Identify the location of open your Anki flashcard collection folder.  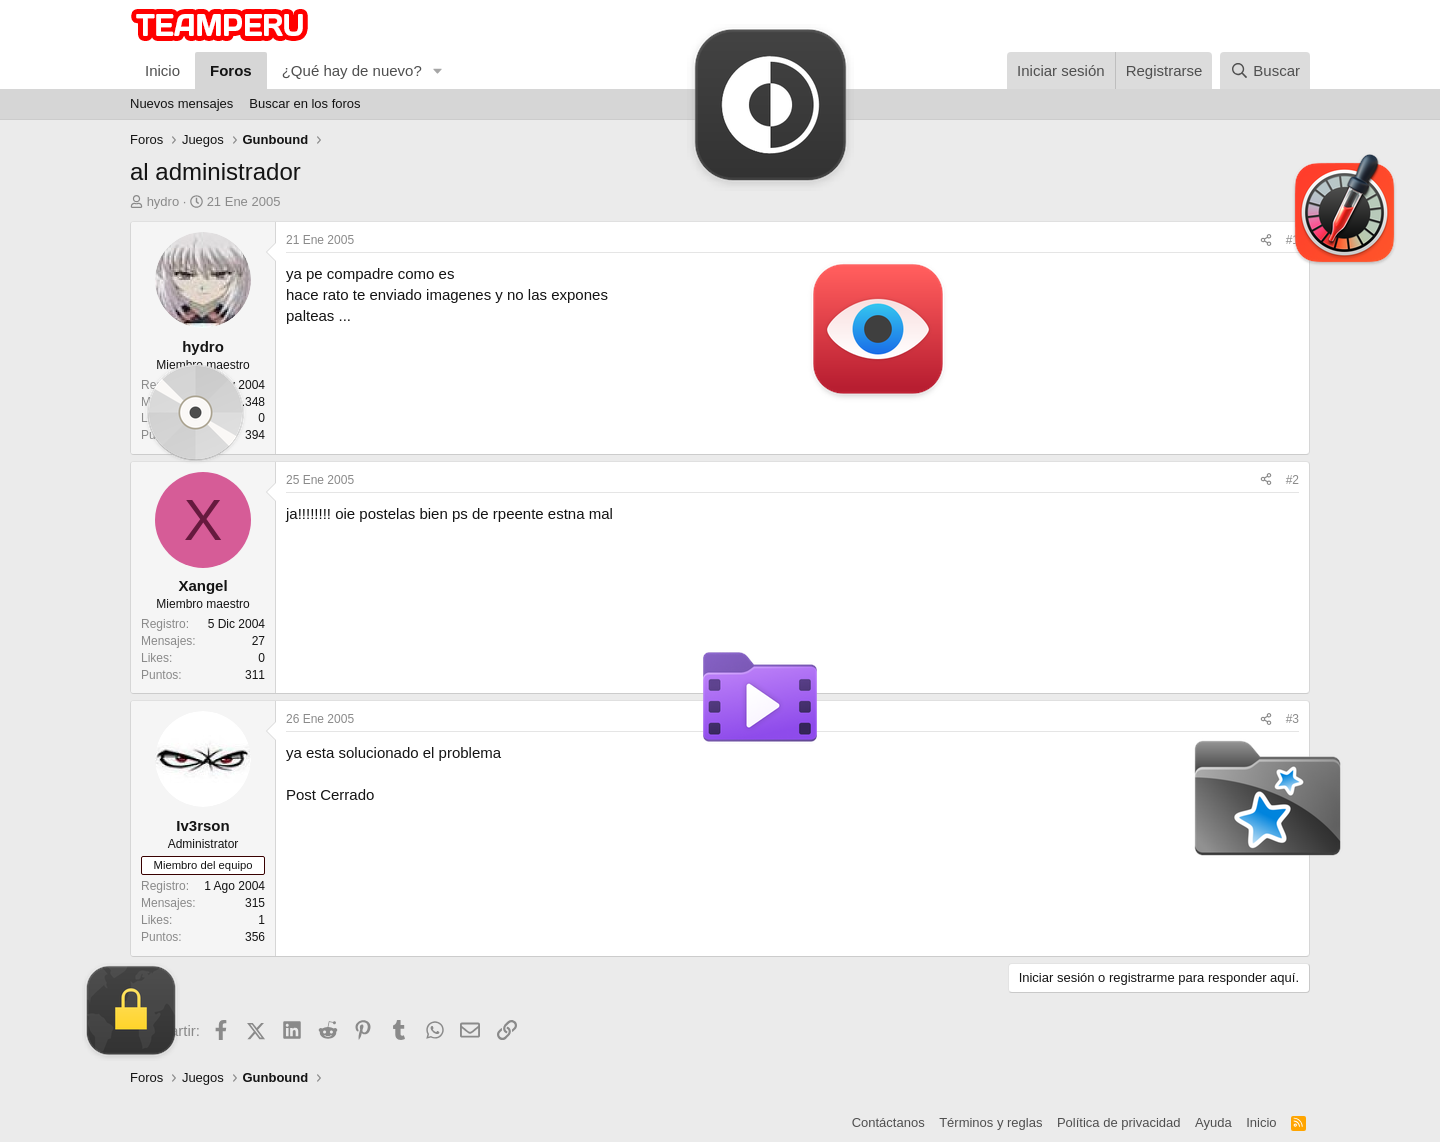
(1267, 802).